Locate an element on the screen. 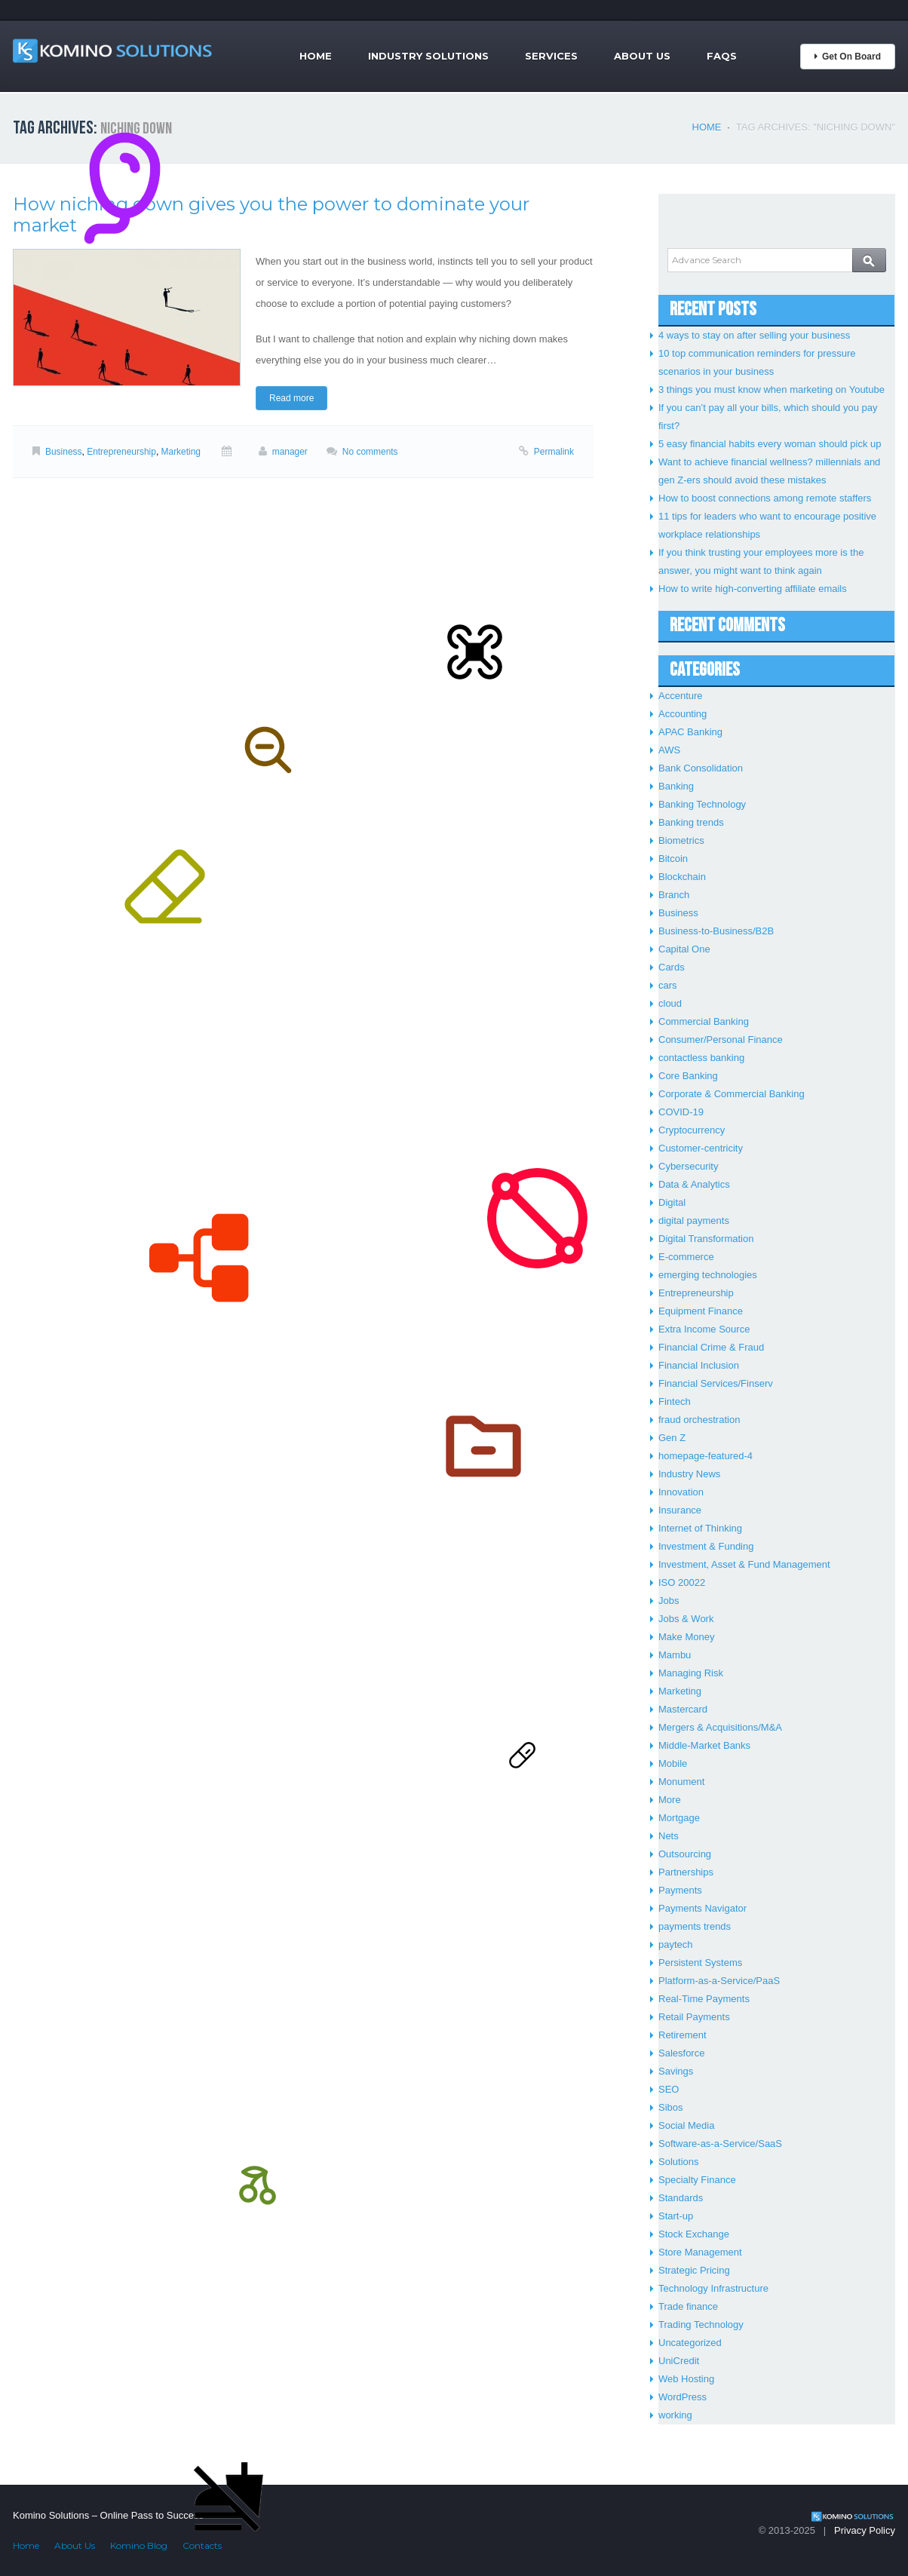  indicates fruit or produce category is located at coordinates (257, 2184).